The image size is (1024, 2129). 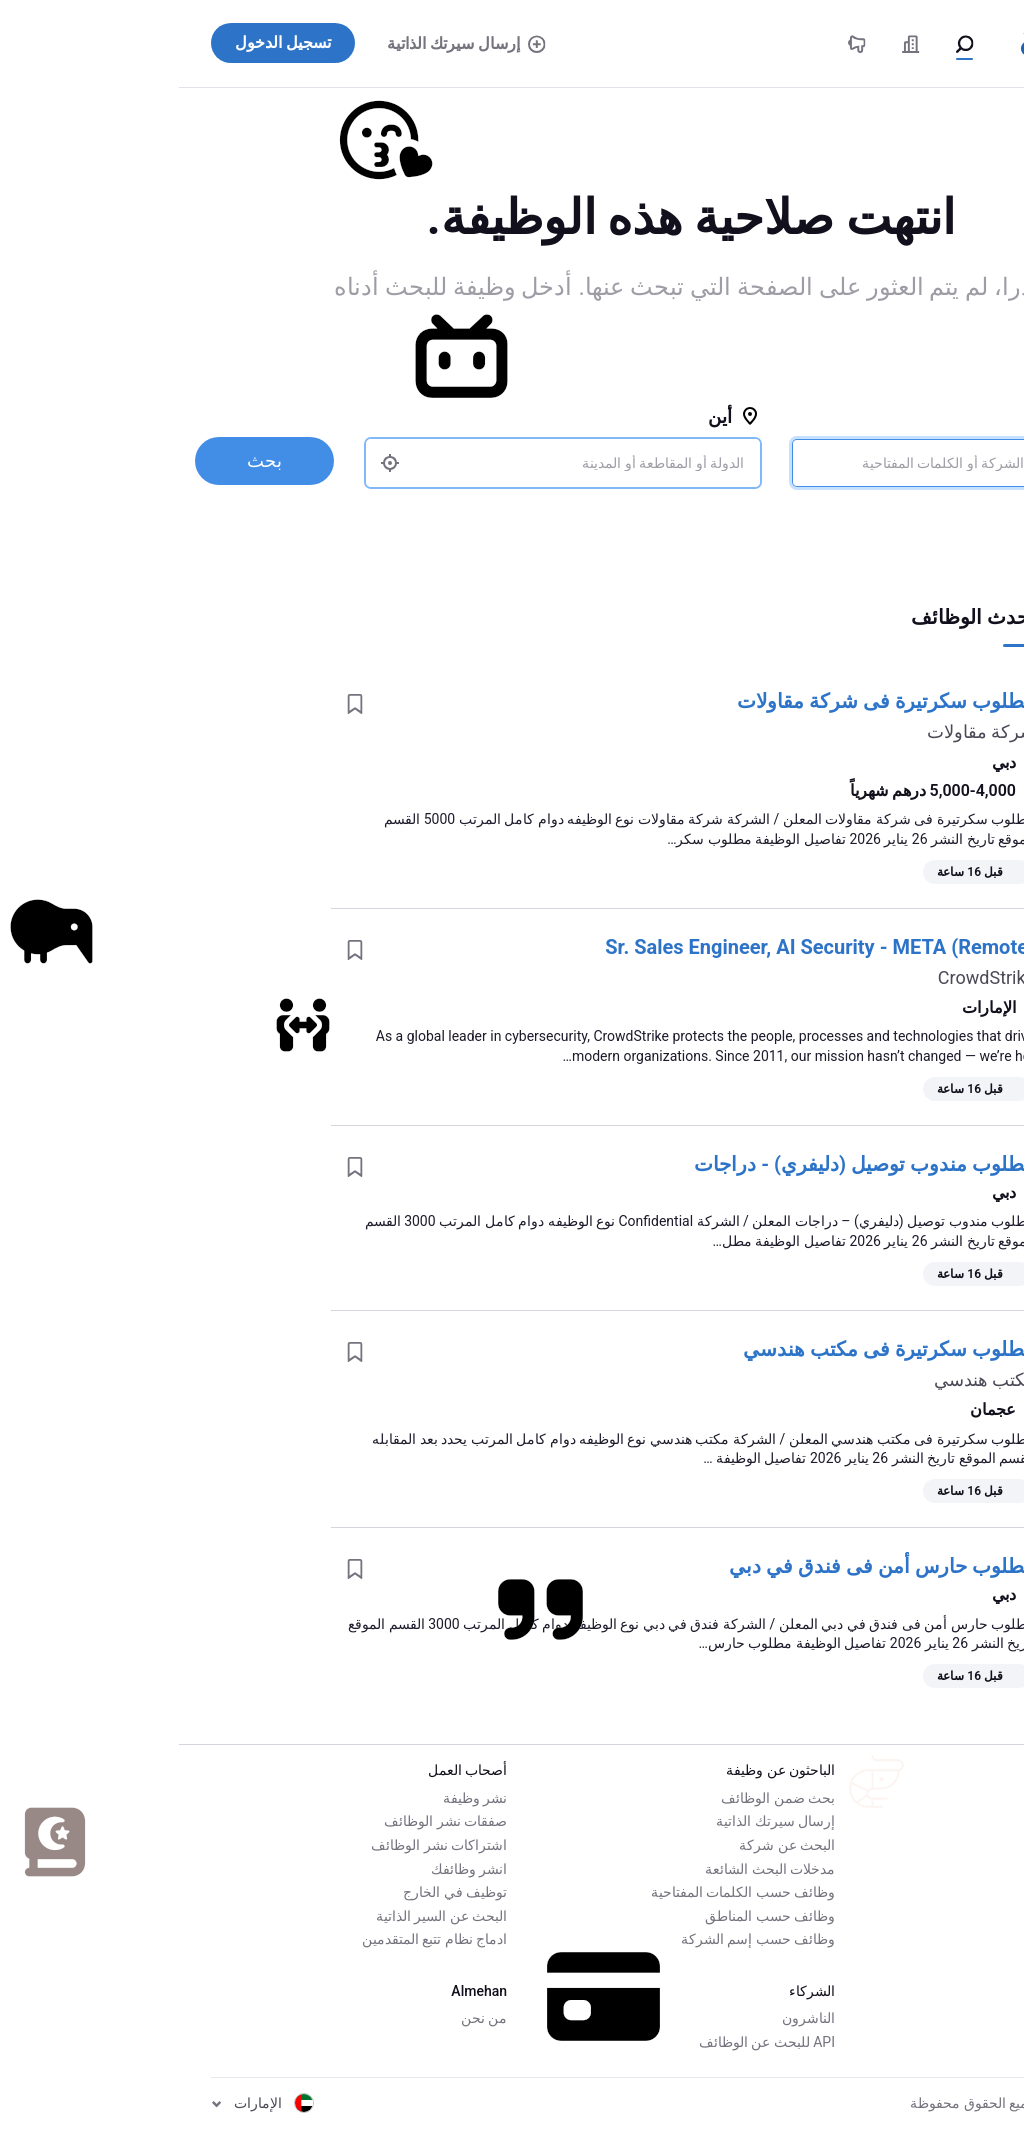 What do you see at coordinates (51, 931) in the screenshot?
I see `kiwi bird icon representing New Zealand-related content` at bounding box center [51, 931].